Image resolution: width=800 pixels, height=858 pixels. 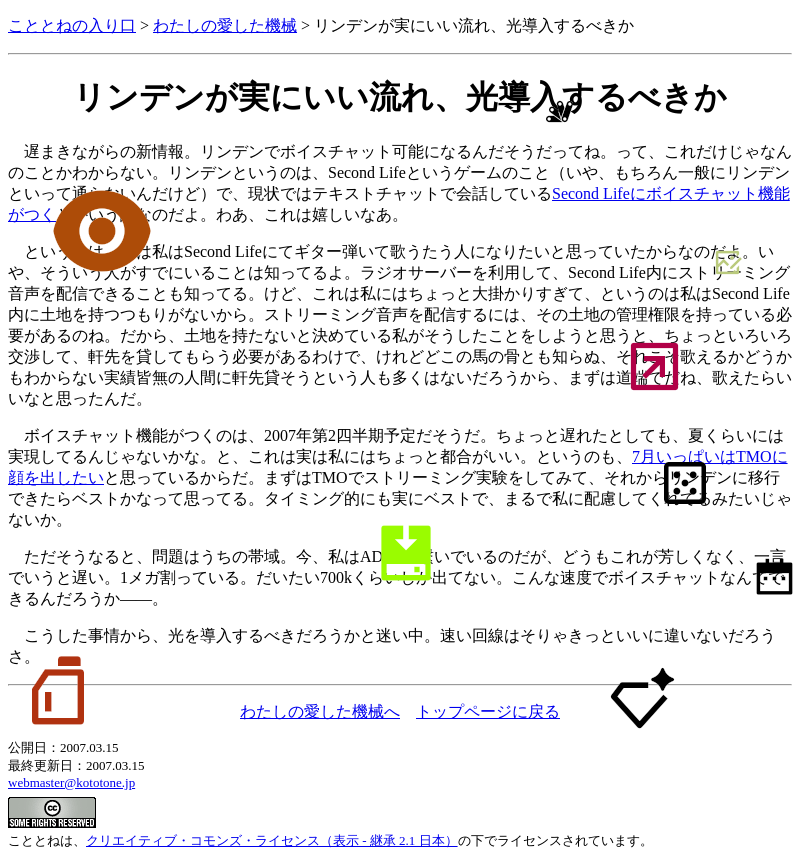 What do you see at coordinates (406, 553) in the screenshot?
I see `install an app or software` at bounding box center [406, 553].